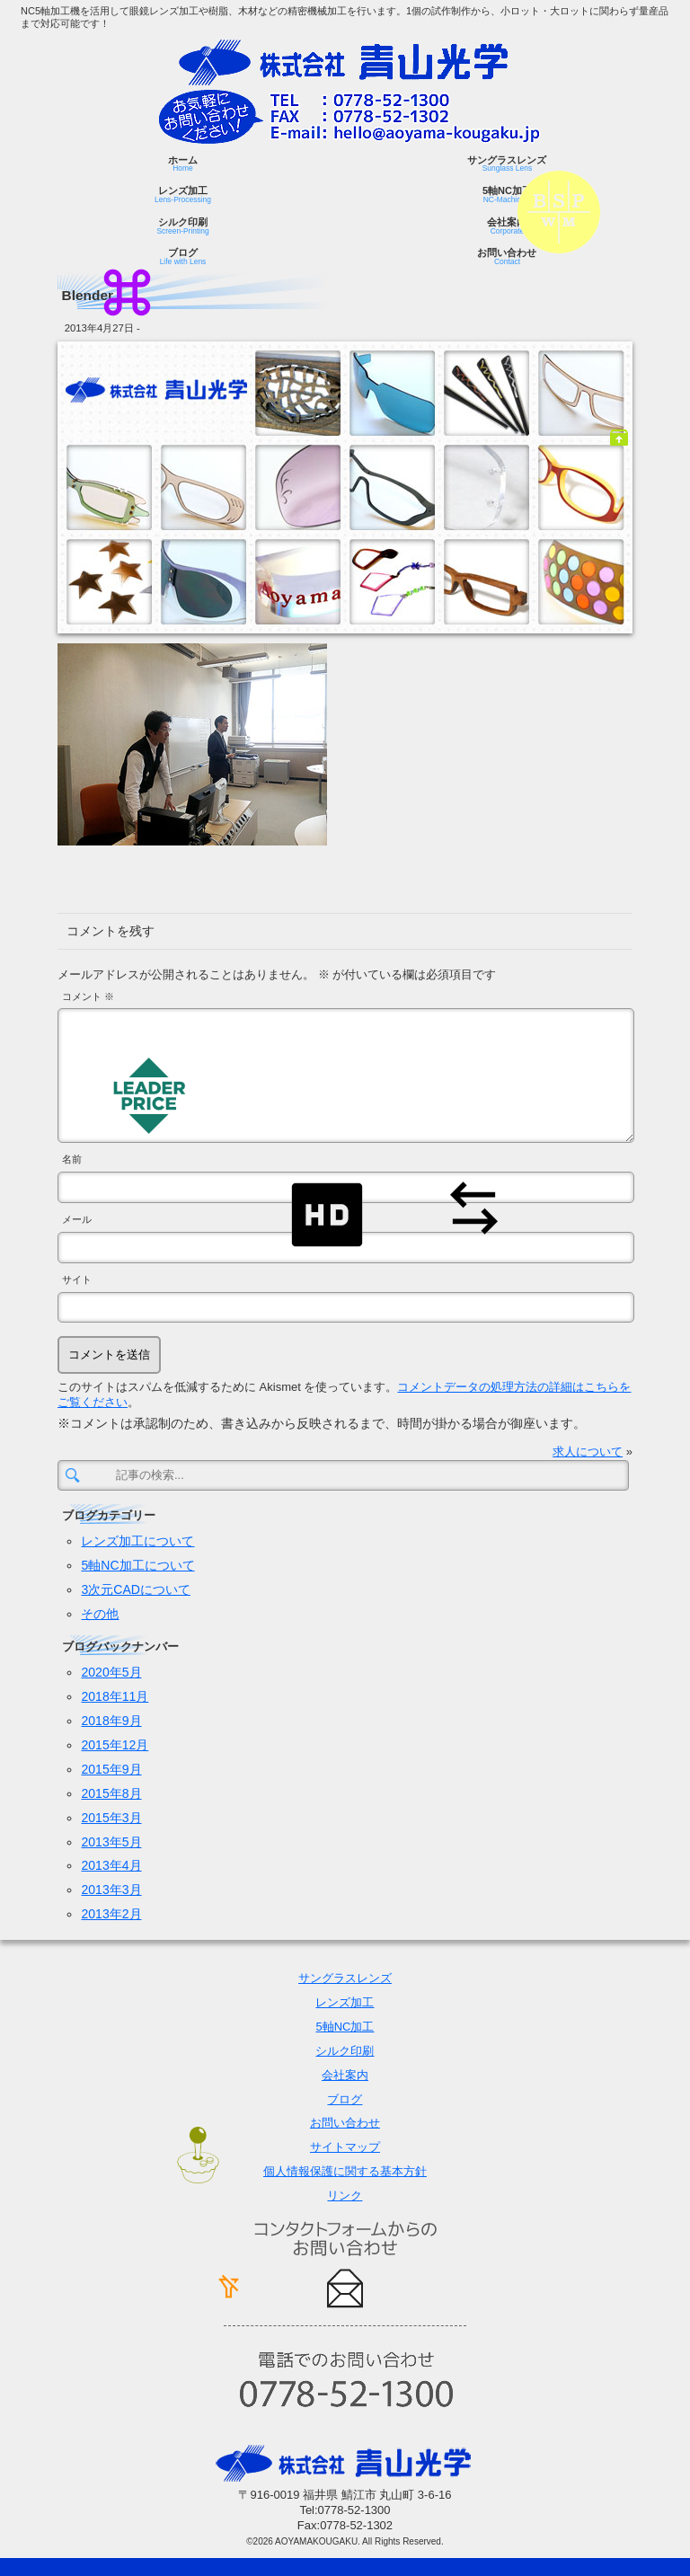  I want to click on indicates high definition video quality, so click(327, 1215).